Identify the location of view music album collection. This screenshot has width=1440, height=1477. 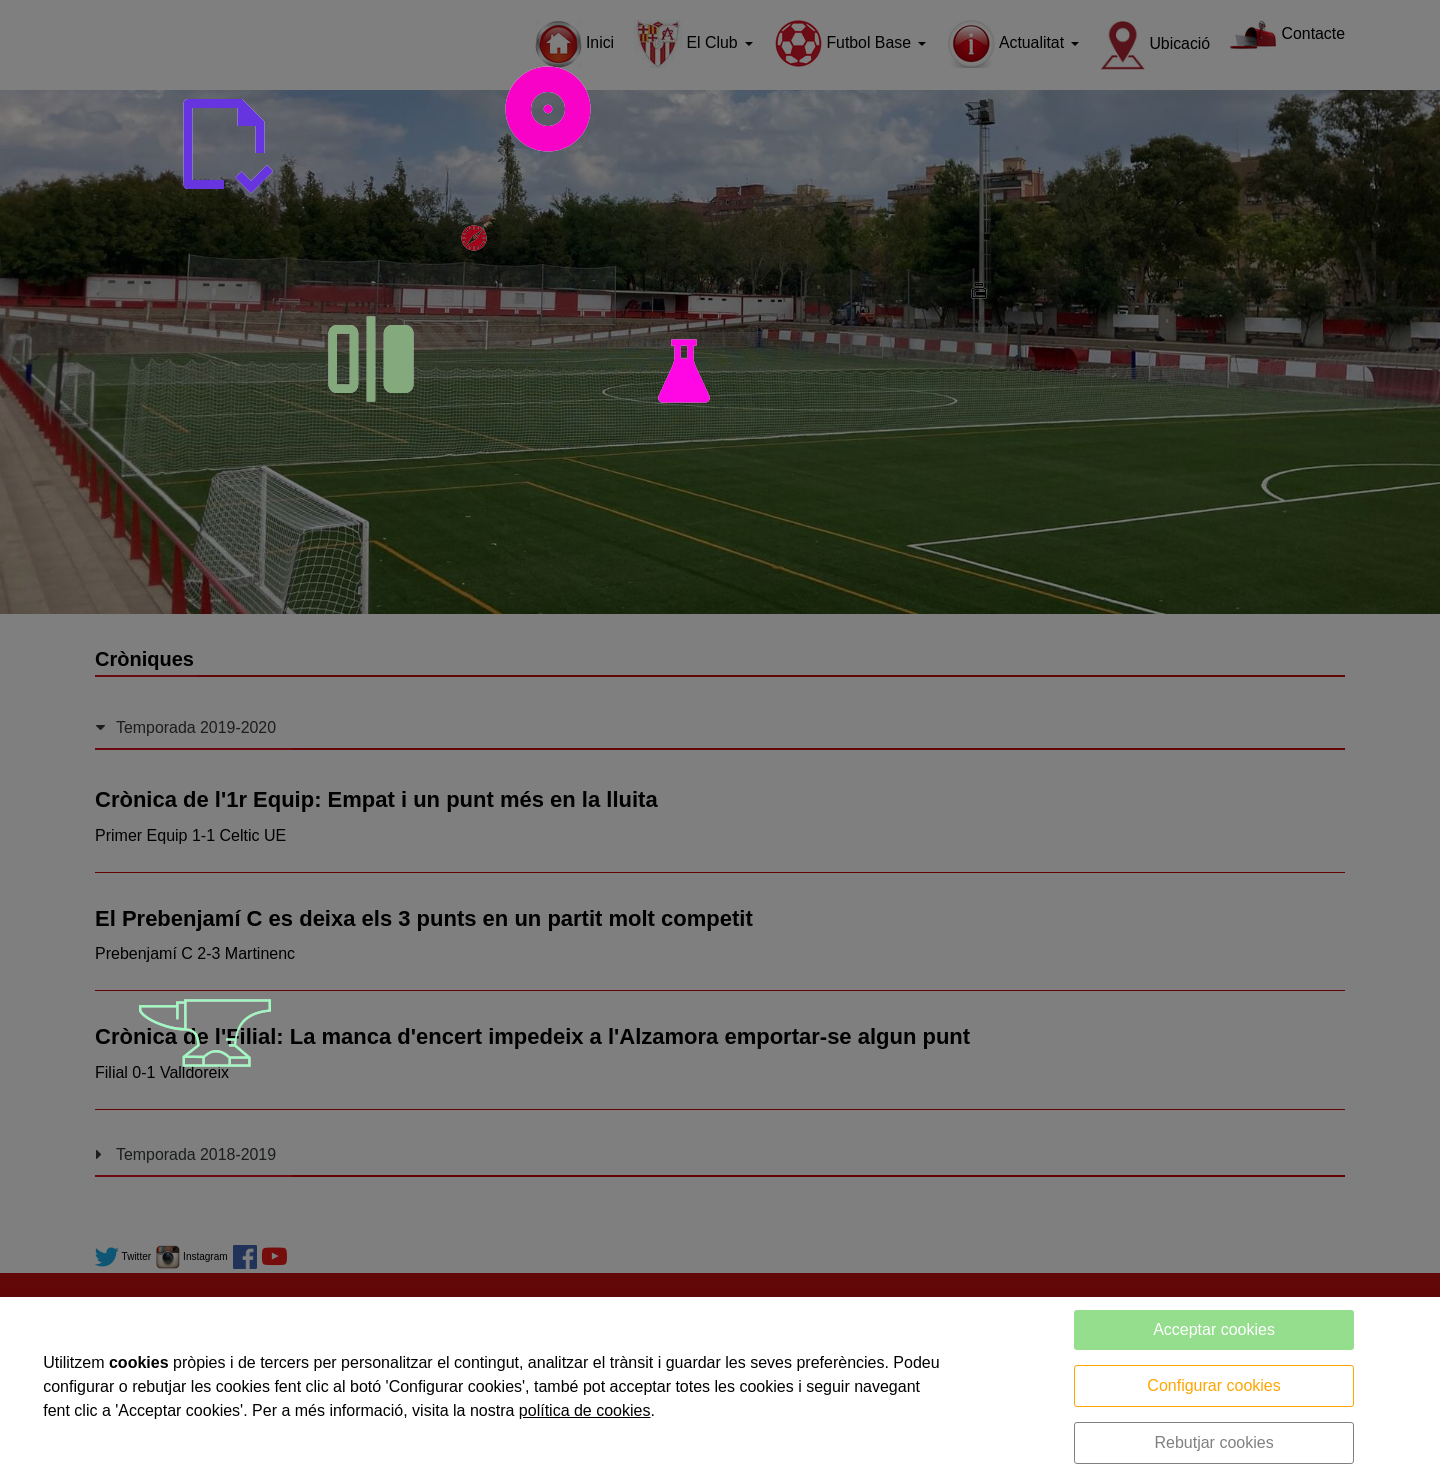
(548, 109).